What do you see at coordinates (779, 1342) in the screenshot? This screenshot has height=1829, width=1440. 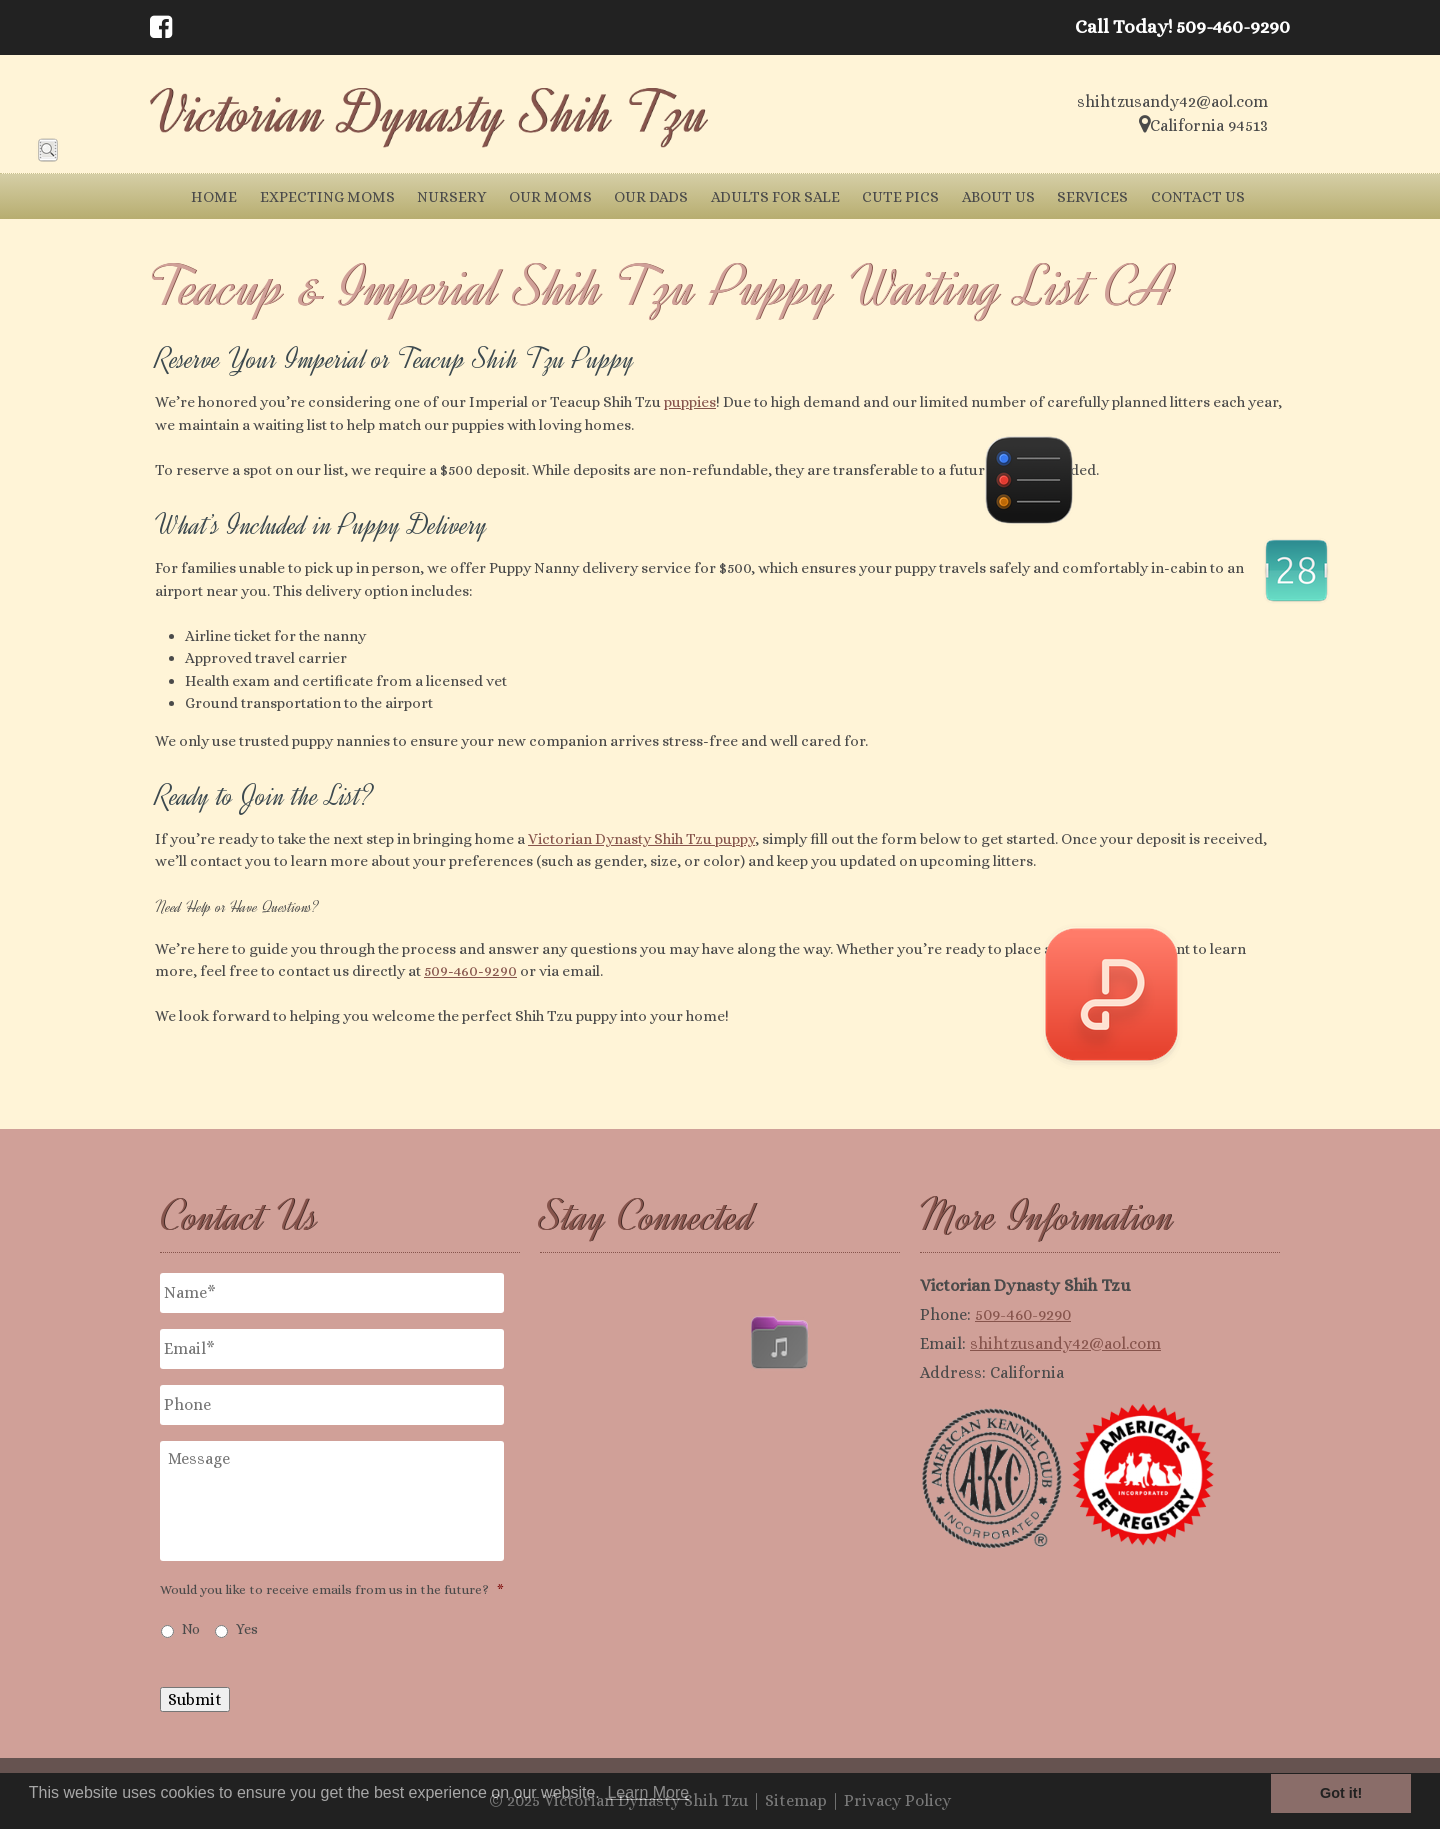 I see `open your music folder` at bounding box center [779, 1342].